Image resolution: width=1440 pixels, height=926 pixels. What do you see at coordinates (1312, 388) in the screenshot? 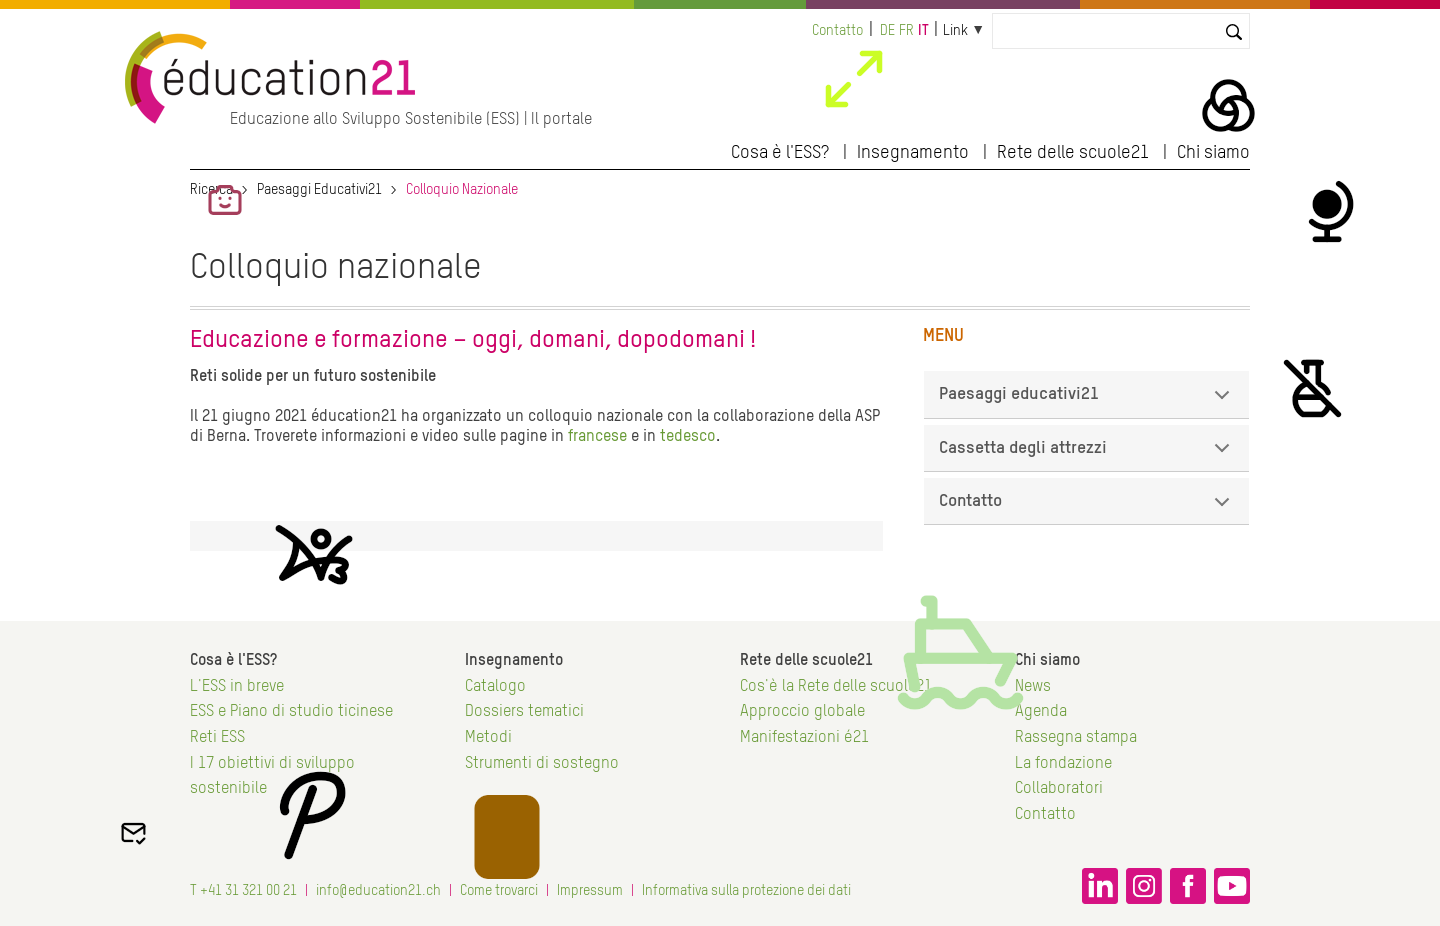
I see `disable lab or experimental features` at bounding box center [1312, 388].